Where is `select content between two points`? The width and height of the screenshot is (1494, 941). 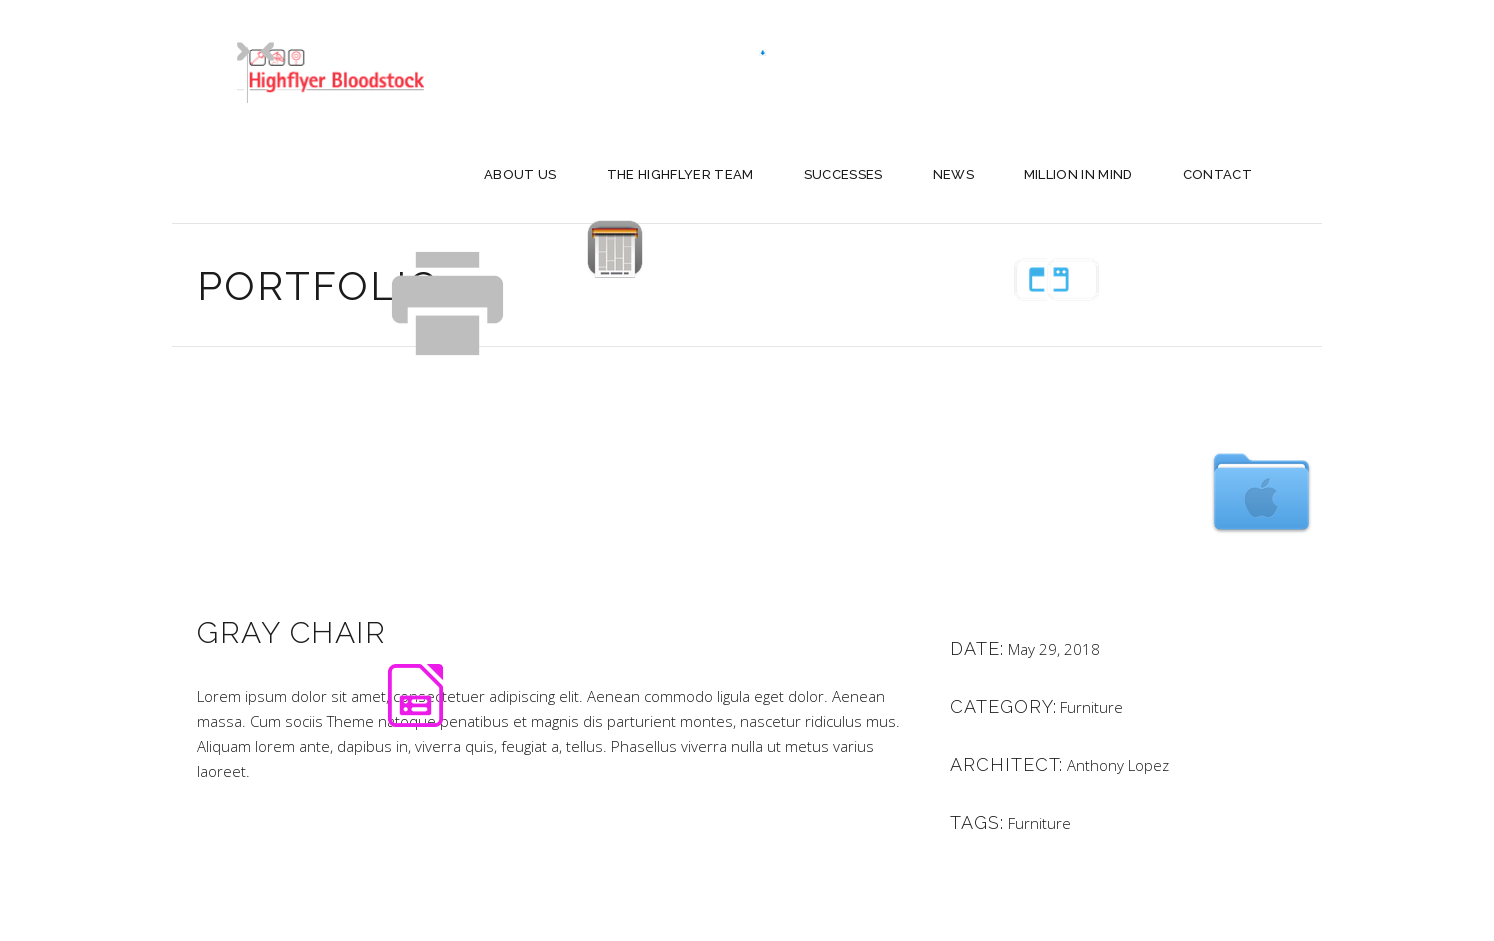
select content between two points is located at coordinates (255, 51).